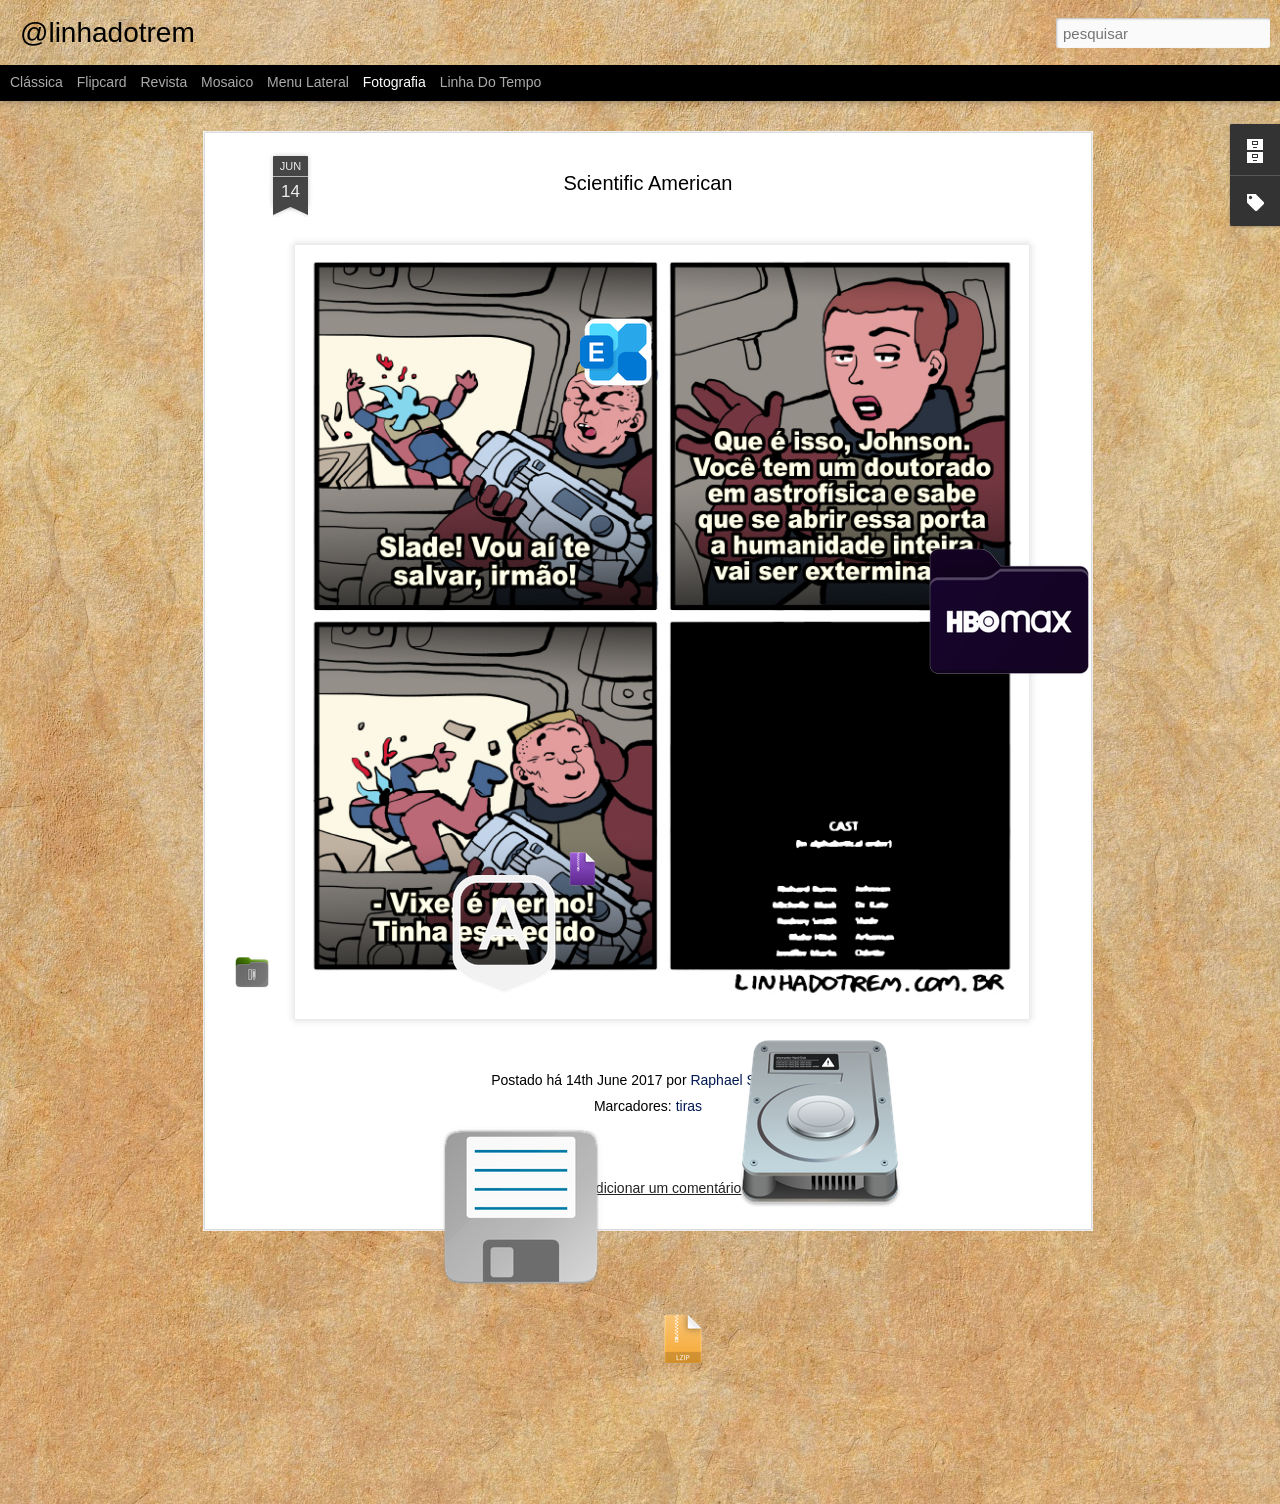 Image resolution: width=1280 pixels, height=1504 pixels. Describe the element at coordinates (504, 934) in the screenshot. I see `indicates caps lock is currently enabled` at that location.